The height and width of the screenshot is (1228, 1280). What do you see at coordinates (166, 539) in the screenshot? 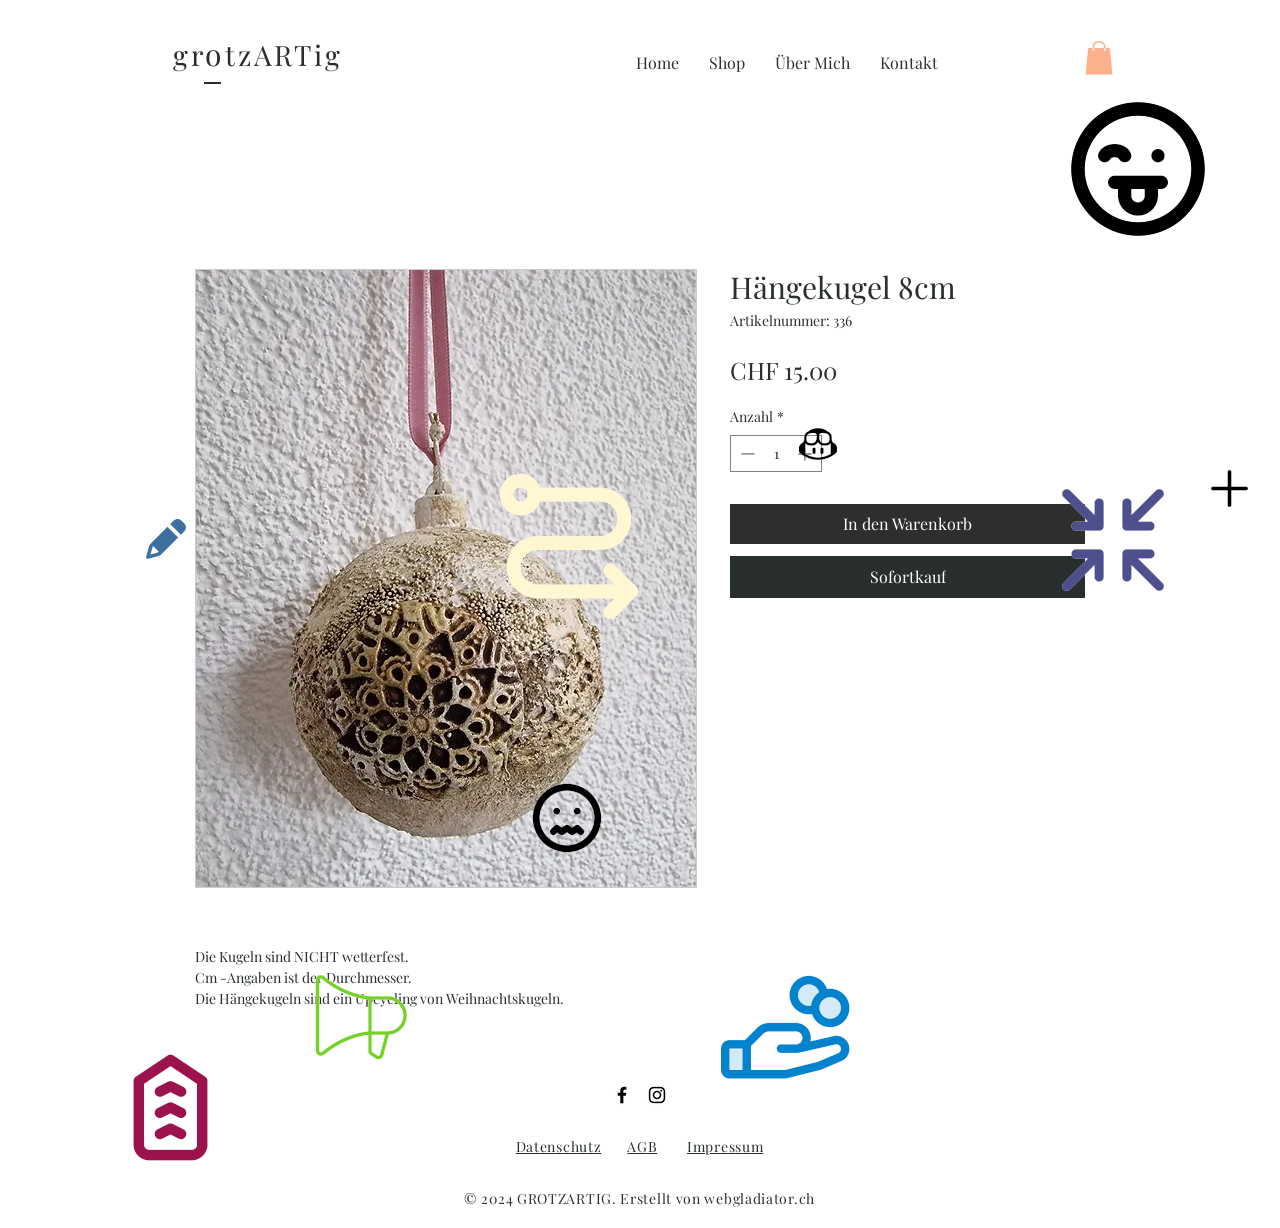
I see `edit or modify content` at bounding box center [166, 539].